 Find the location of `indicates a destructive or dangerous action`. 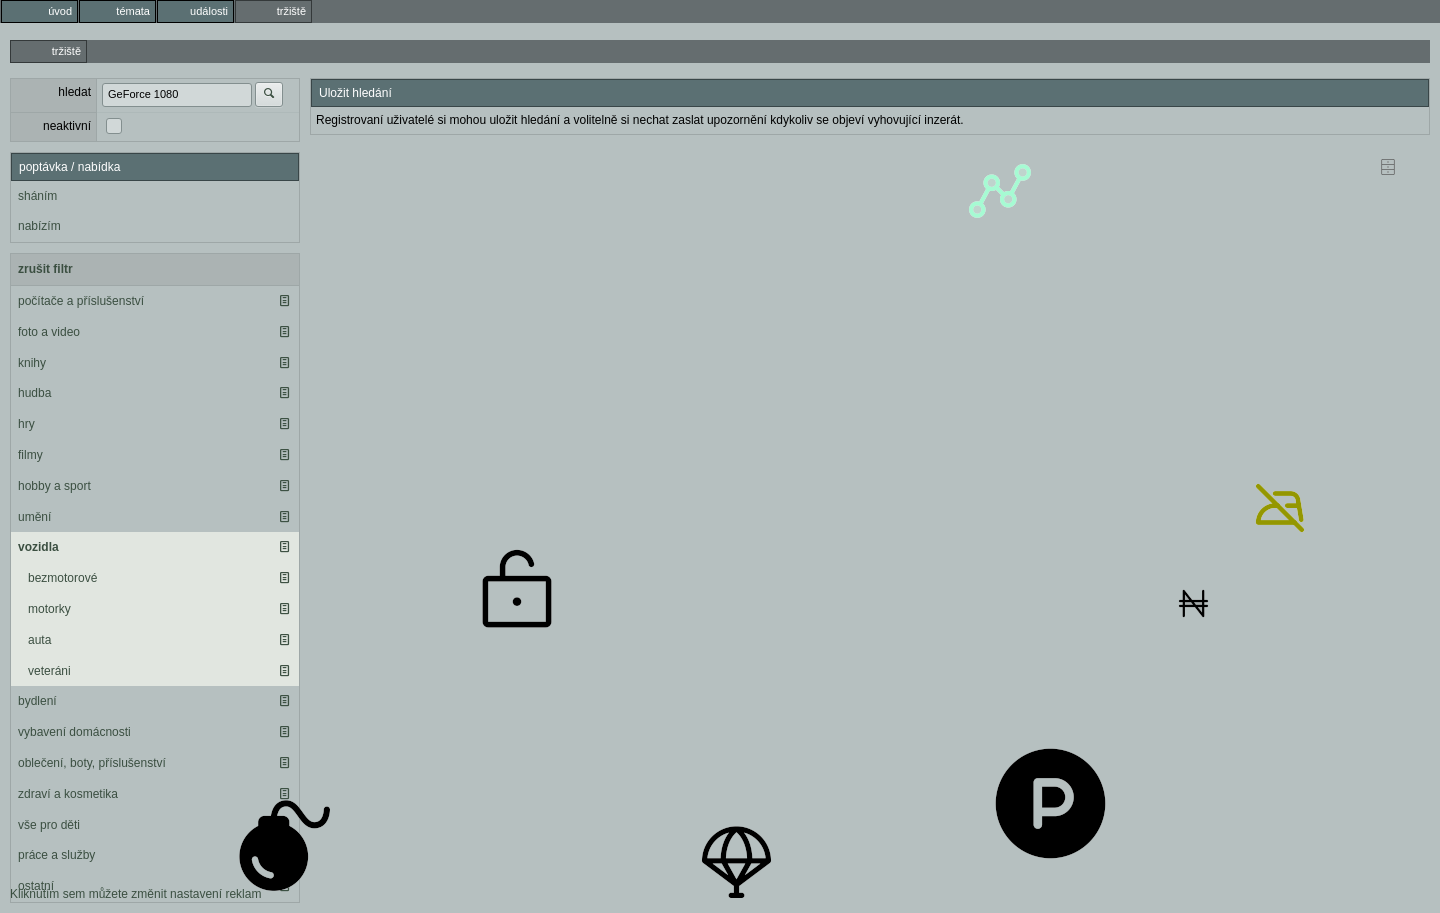

indicates a destructive or dangerous action is located at coordinates (280, 844).